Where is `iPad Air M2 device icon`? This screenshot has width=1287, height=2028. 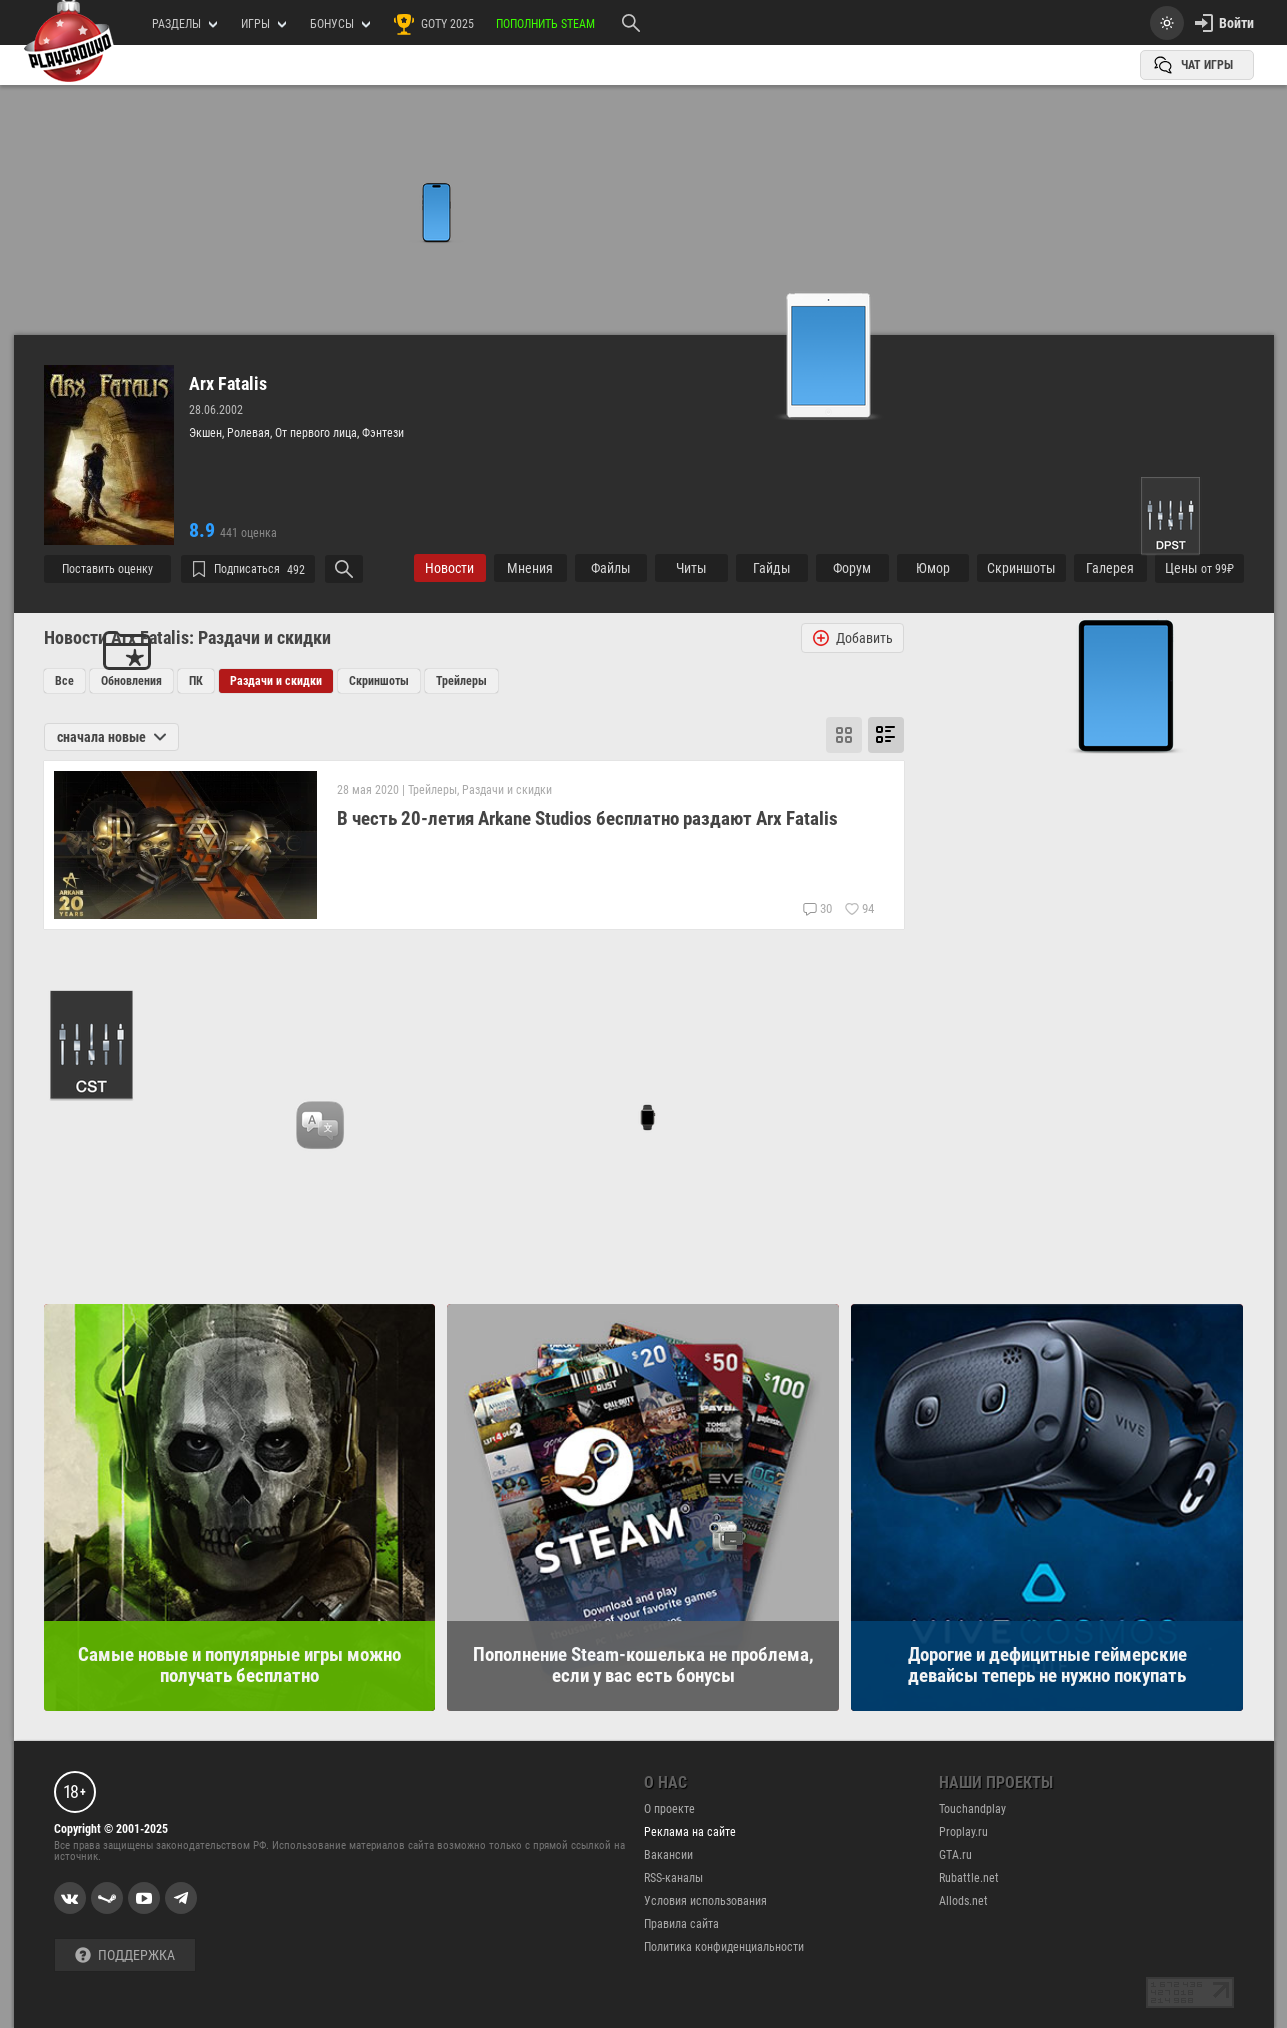 iPad Air M2 device icon is located at coordinates (1126, 687).